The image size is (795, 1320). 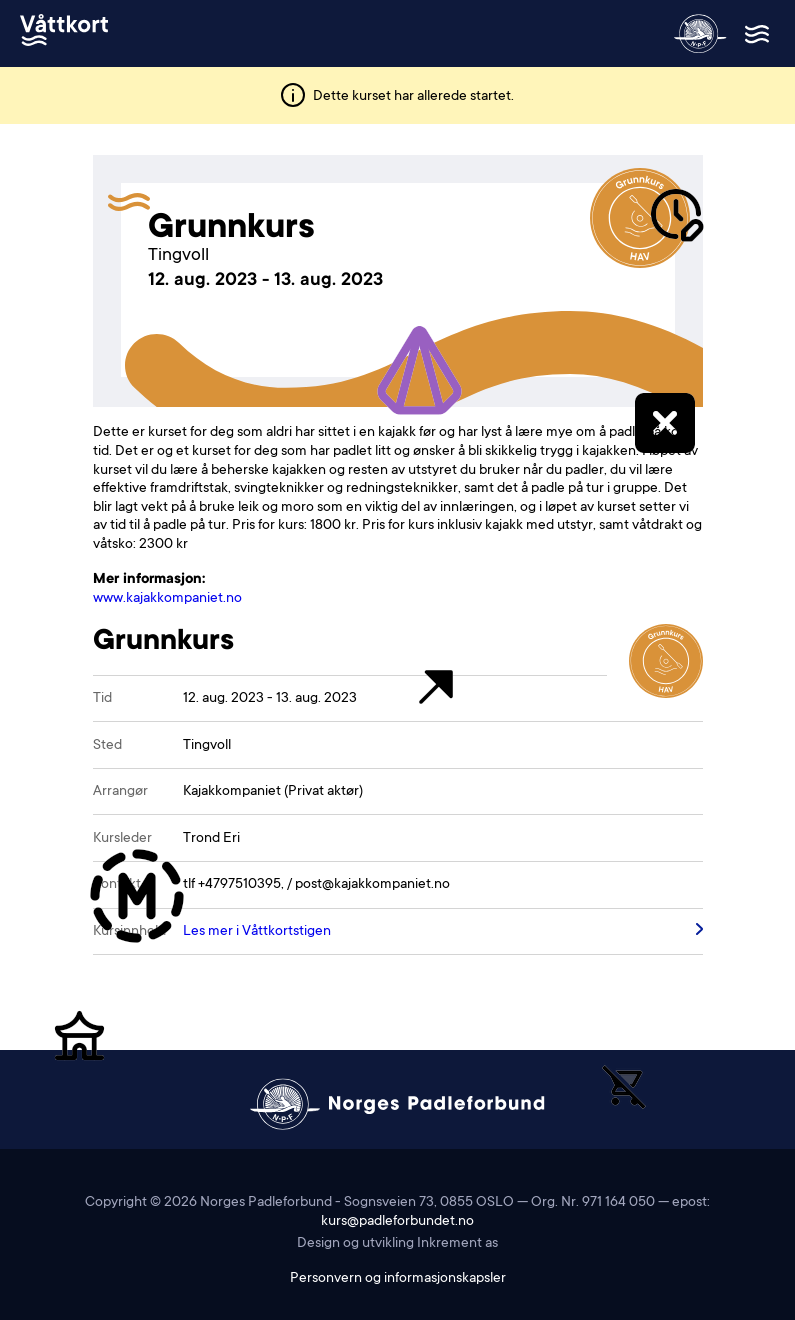 I want to click on view pavilion or gazebo location, so click(x=79, y=1035).